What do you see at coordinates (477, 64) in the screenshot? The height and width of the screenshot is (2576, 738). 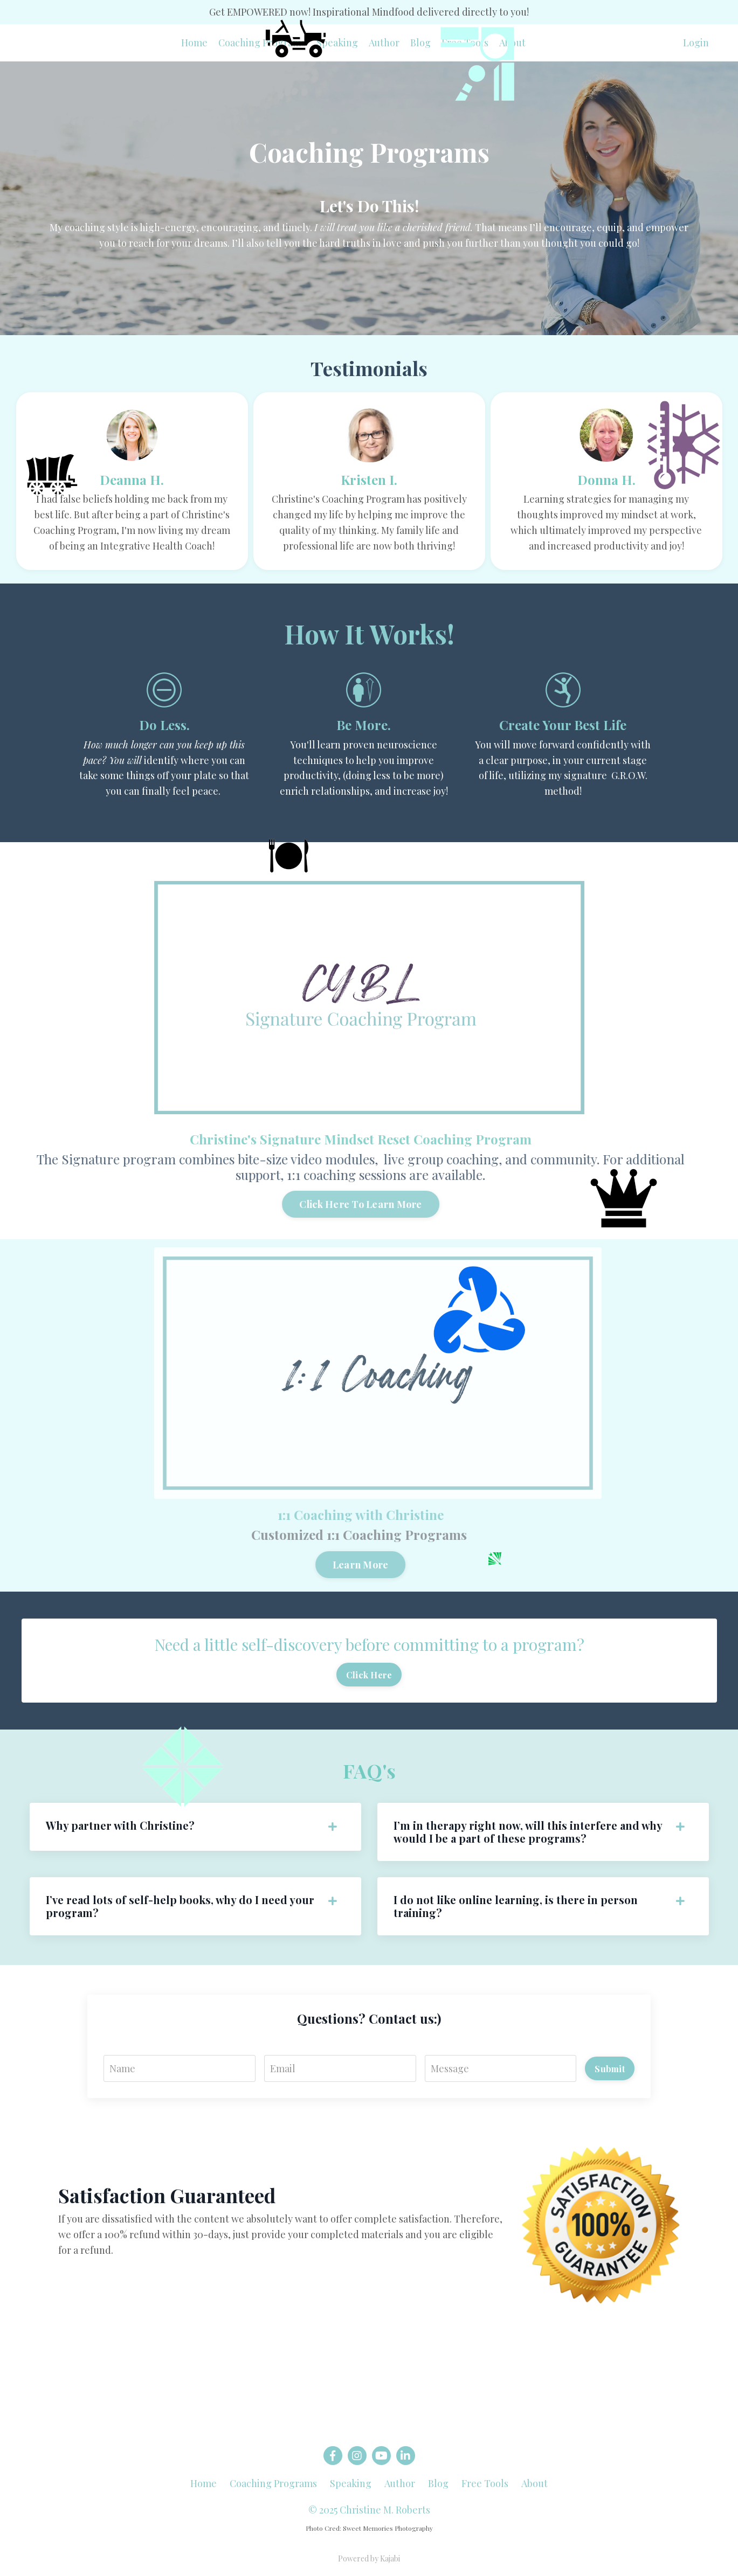 I see `access billiards or pool game` at bounding box center [477, 64].